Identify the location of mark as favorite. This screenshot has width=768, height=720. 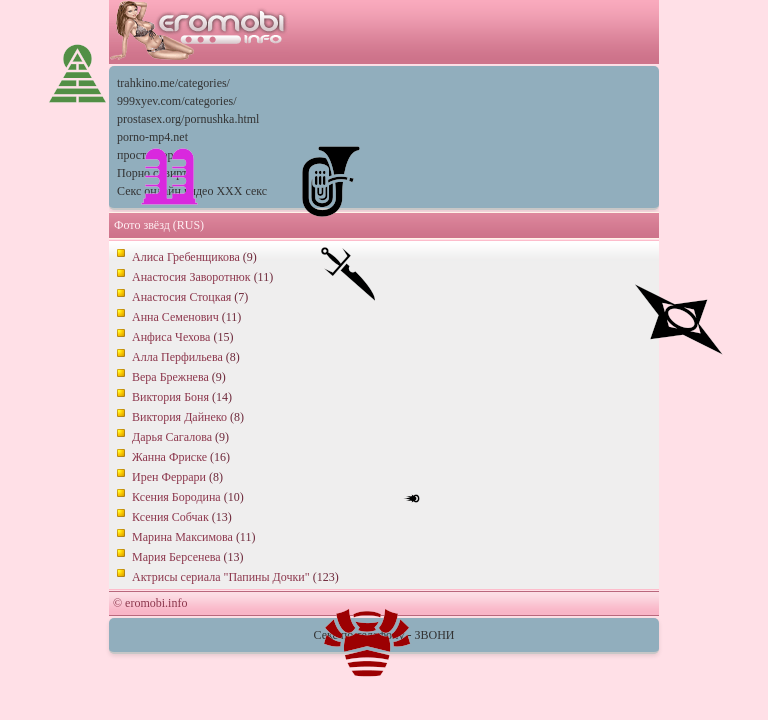
(679, 319).